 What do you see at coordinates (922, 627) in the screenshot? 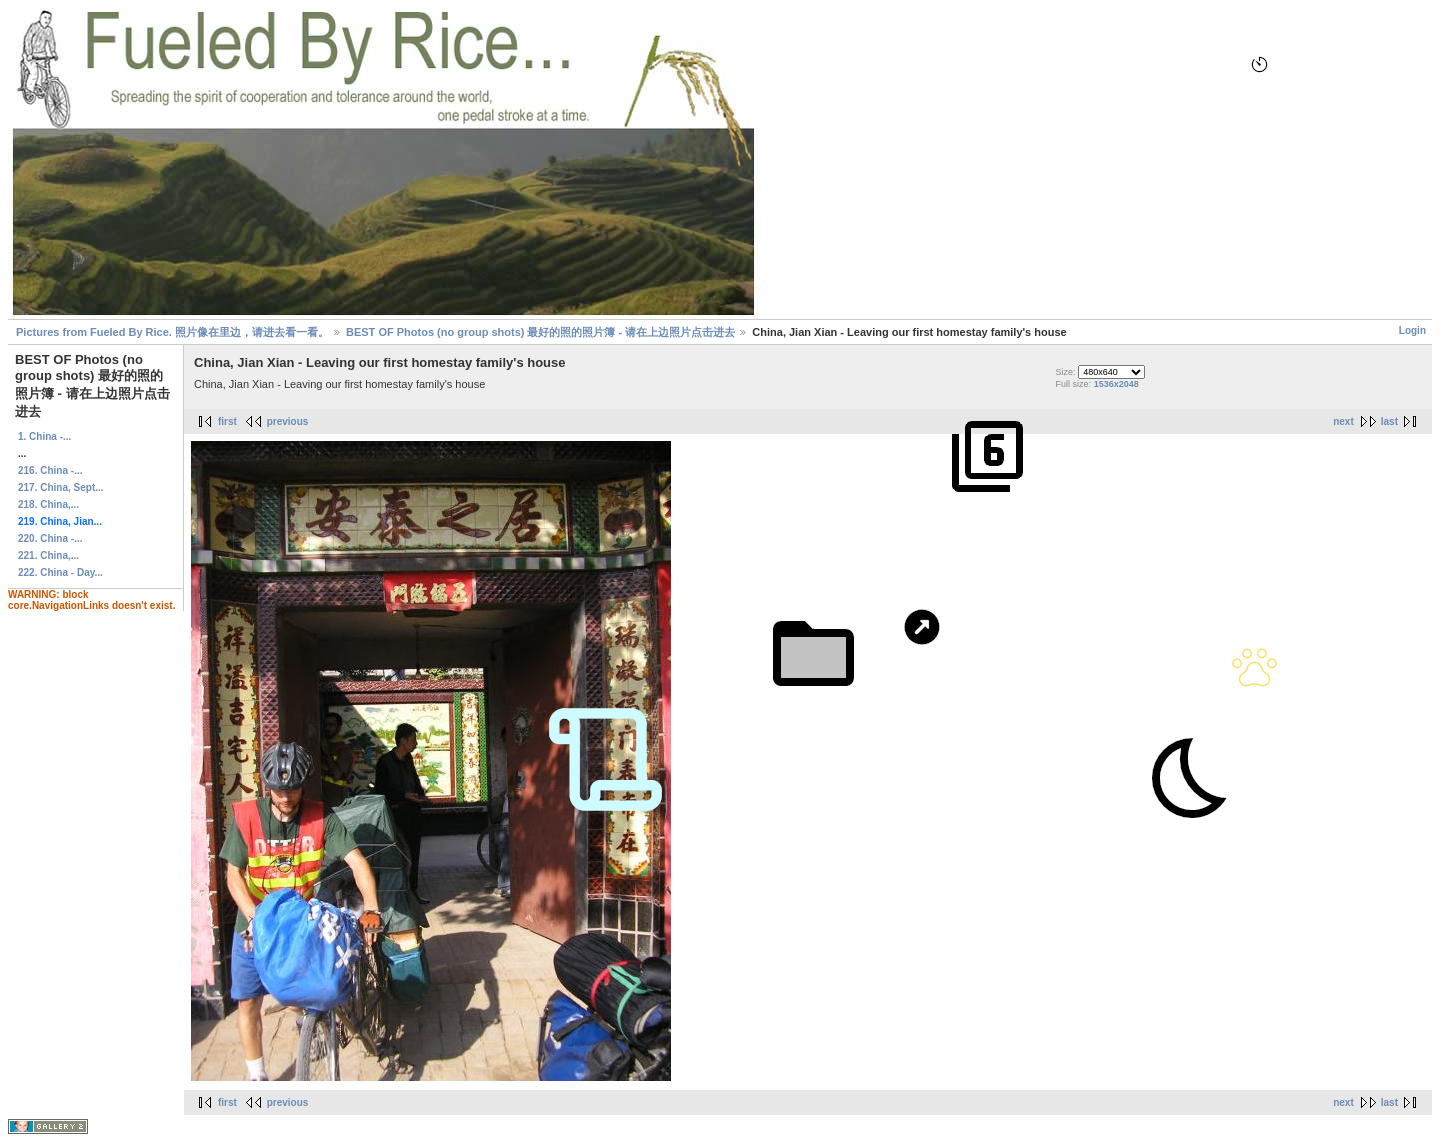
I see `open link in new tab or external window` at bounding box center [922, 627].